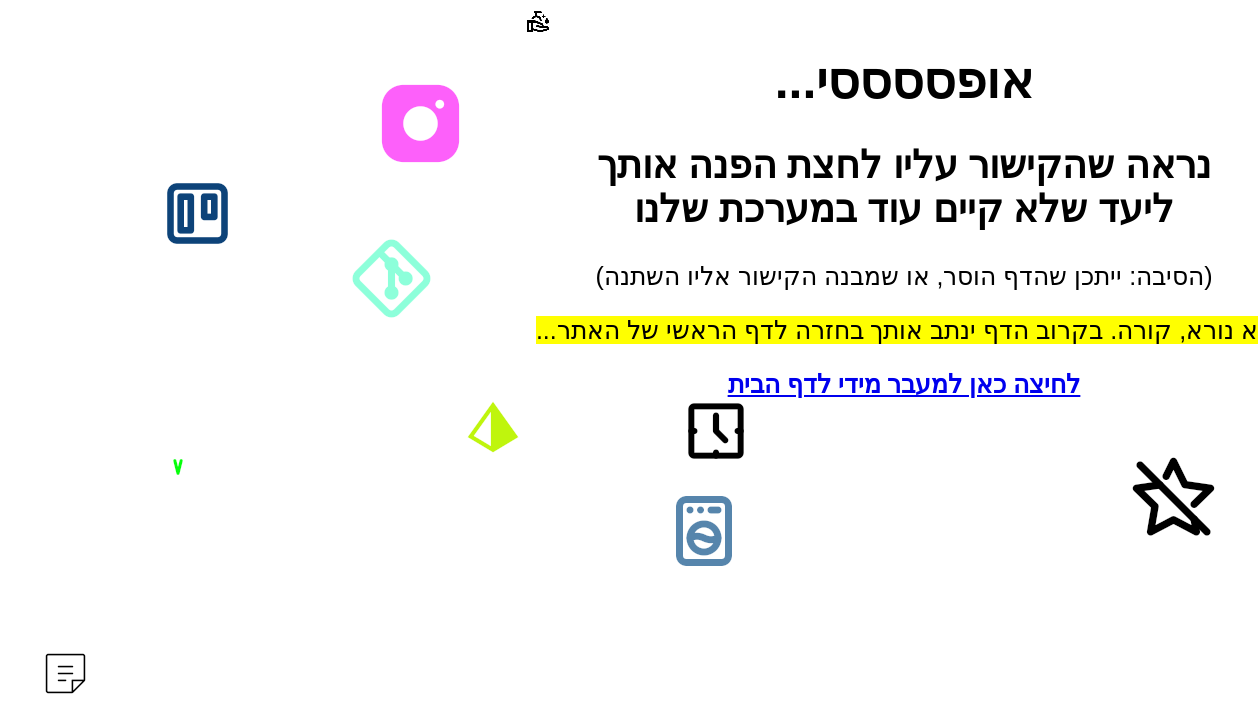  What do you see at coordinates (1173, 498) in the screenshot?
I see `remove from favorites` at bounding box center [1173, 498].